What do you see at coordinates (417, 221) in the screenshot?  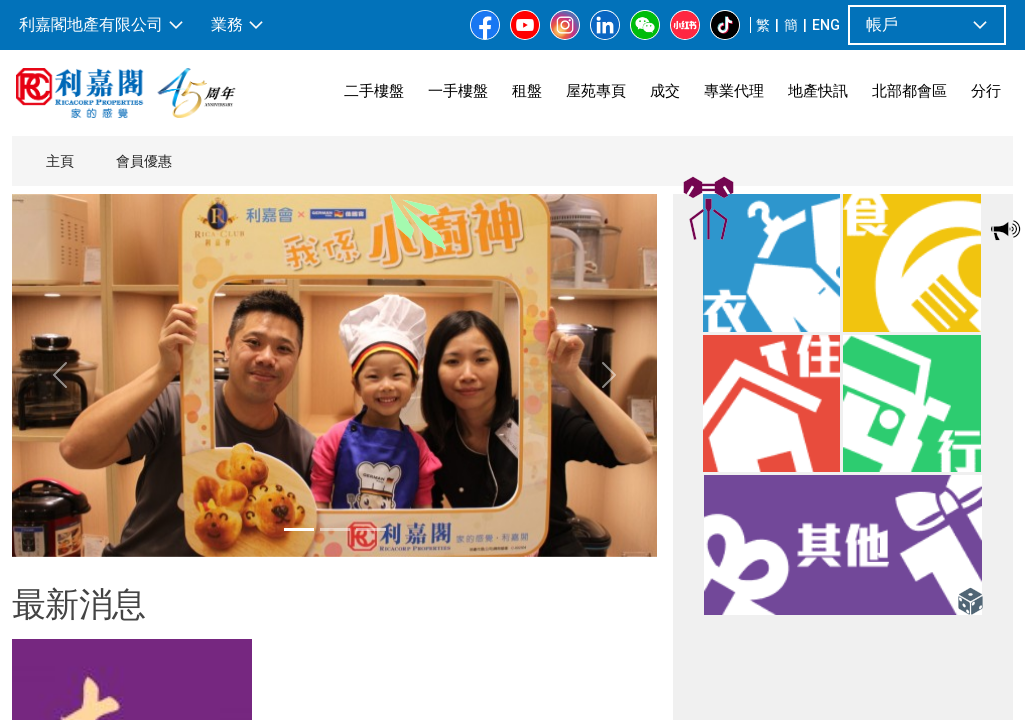 I see `collect or earn gems in a game` at bounding box center [417, 221].